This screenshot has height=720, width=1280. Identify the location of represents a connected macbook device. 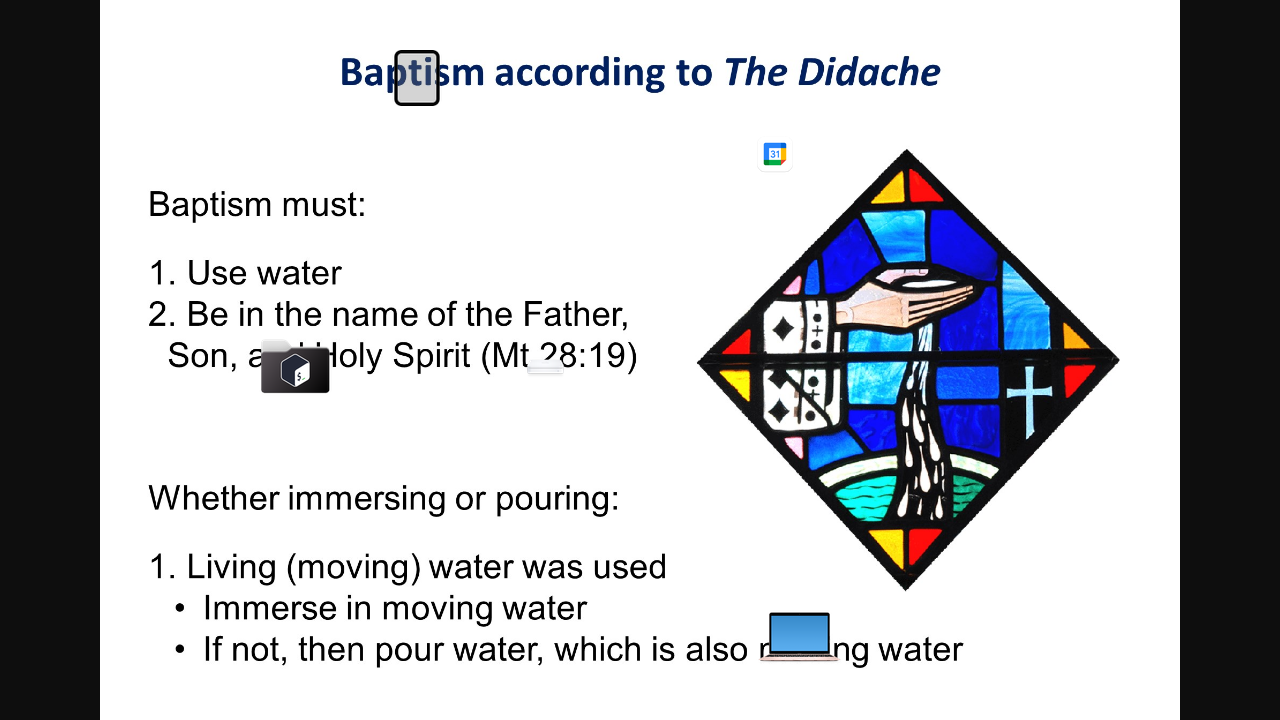
(799, 629).